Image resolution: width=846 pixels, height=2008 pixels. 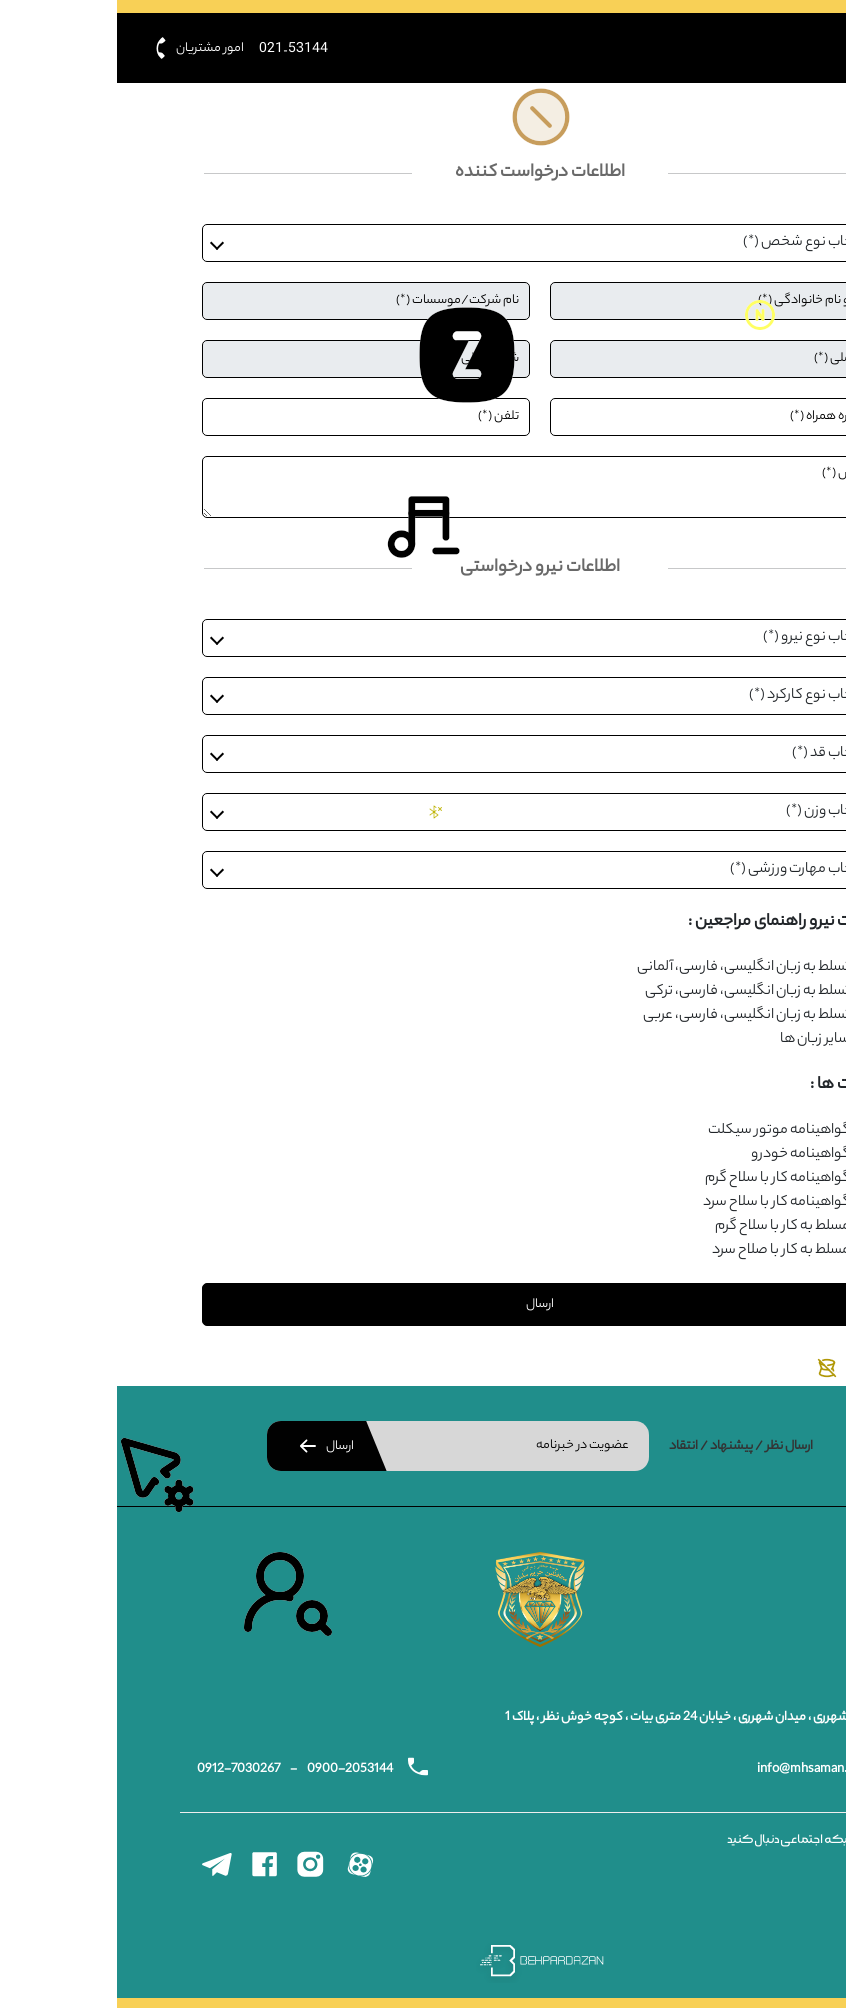 I want to click on remove a song from playlist, so click(x=422, y=527).